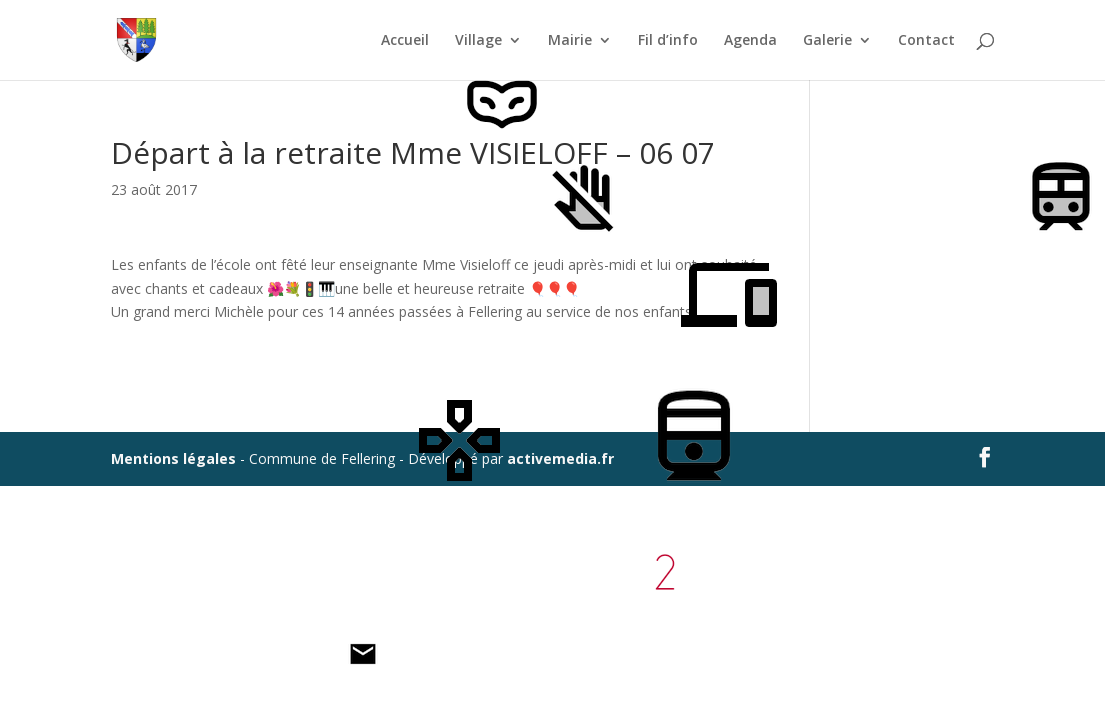  Describe the element at coordinates (502, 103) in the screenshot. I see `enable incognito or private browsing mode` at that location.